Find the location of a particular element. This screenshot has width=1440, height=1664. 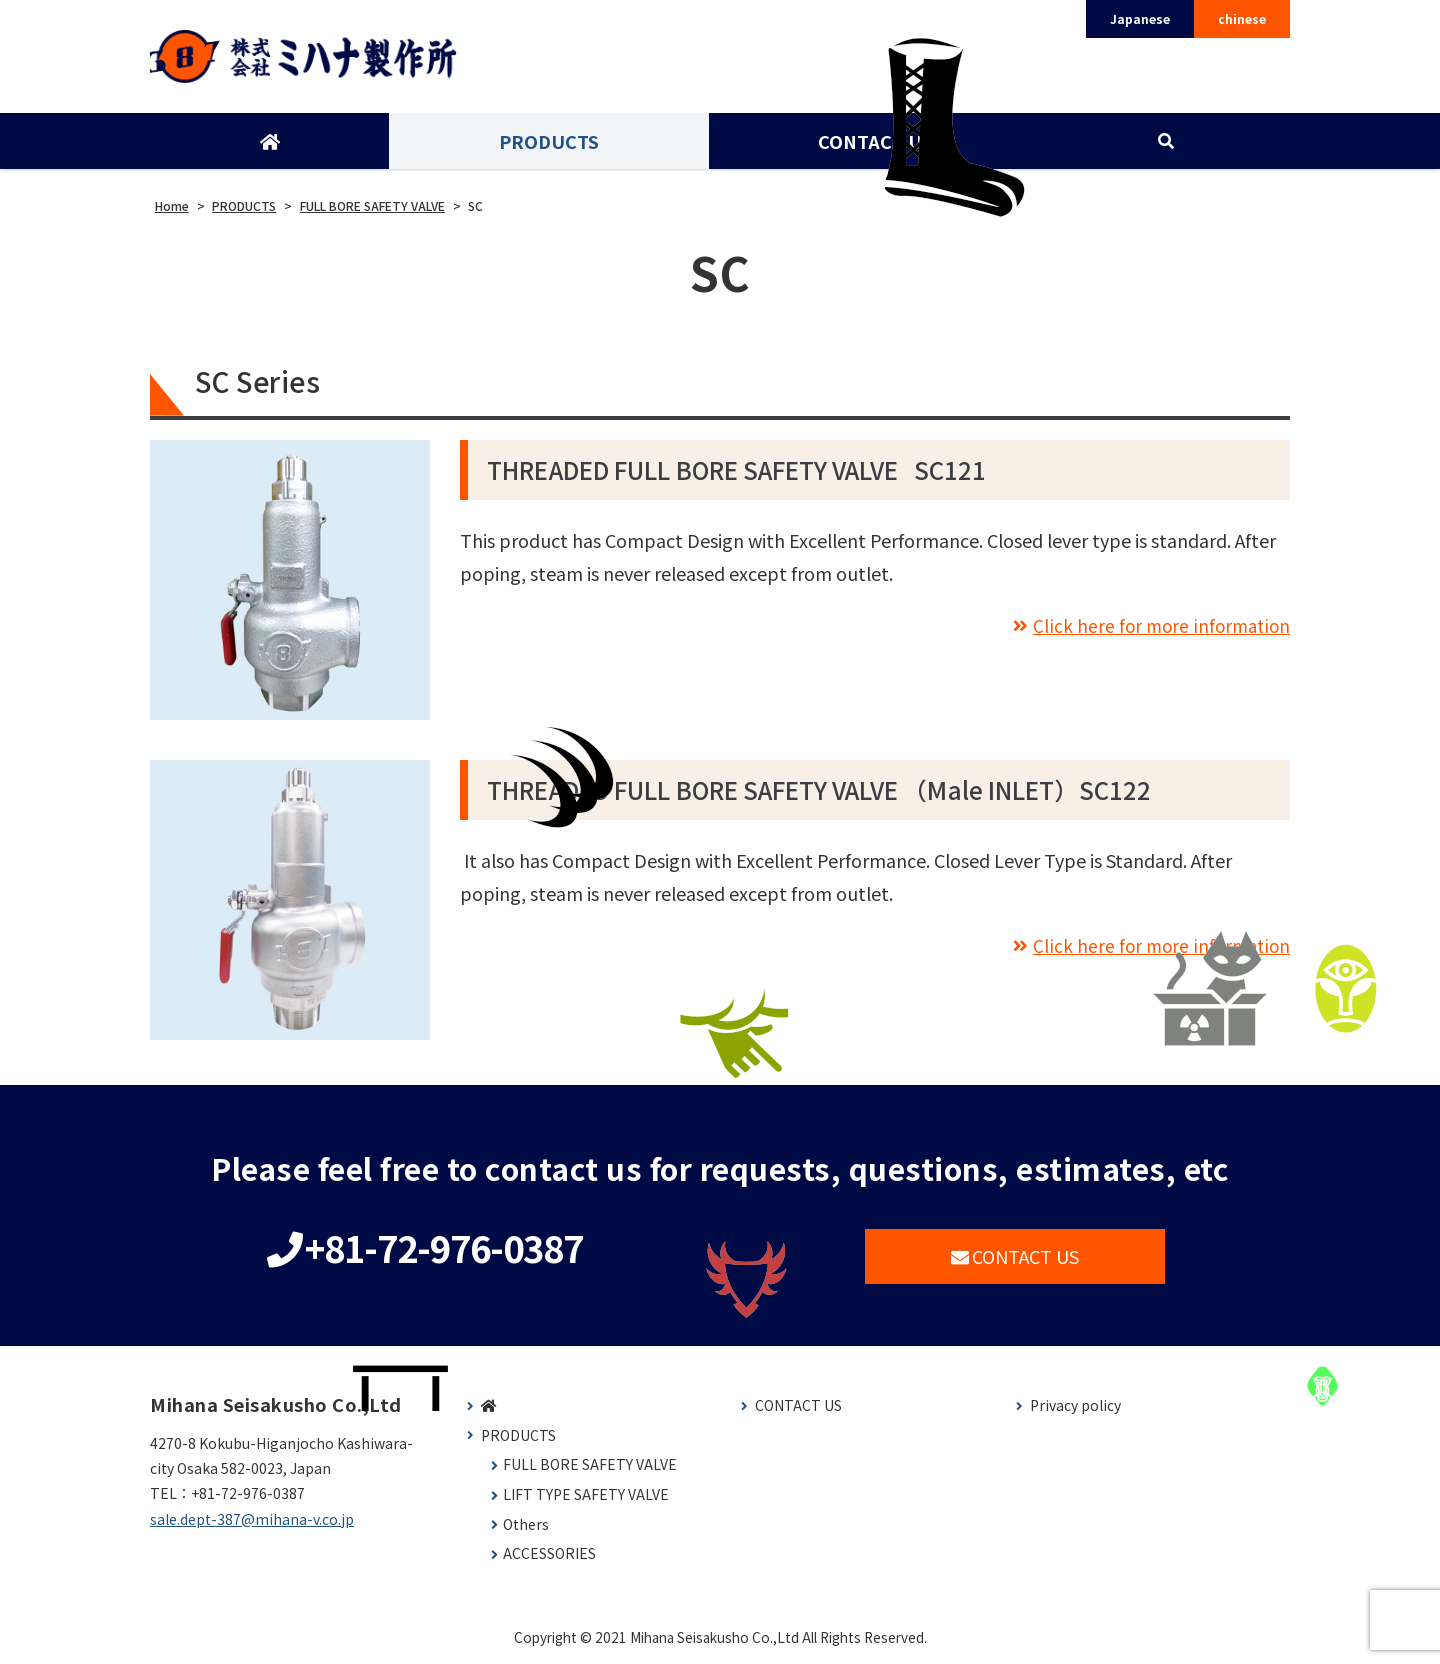

indicates a quantum state where the outcome is alive/positive is located at coordinates (1210, 989).